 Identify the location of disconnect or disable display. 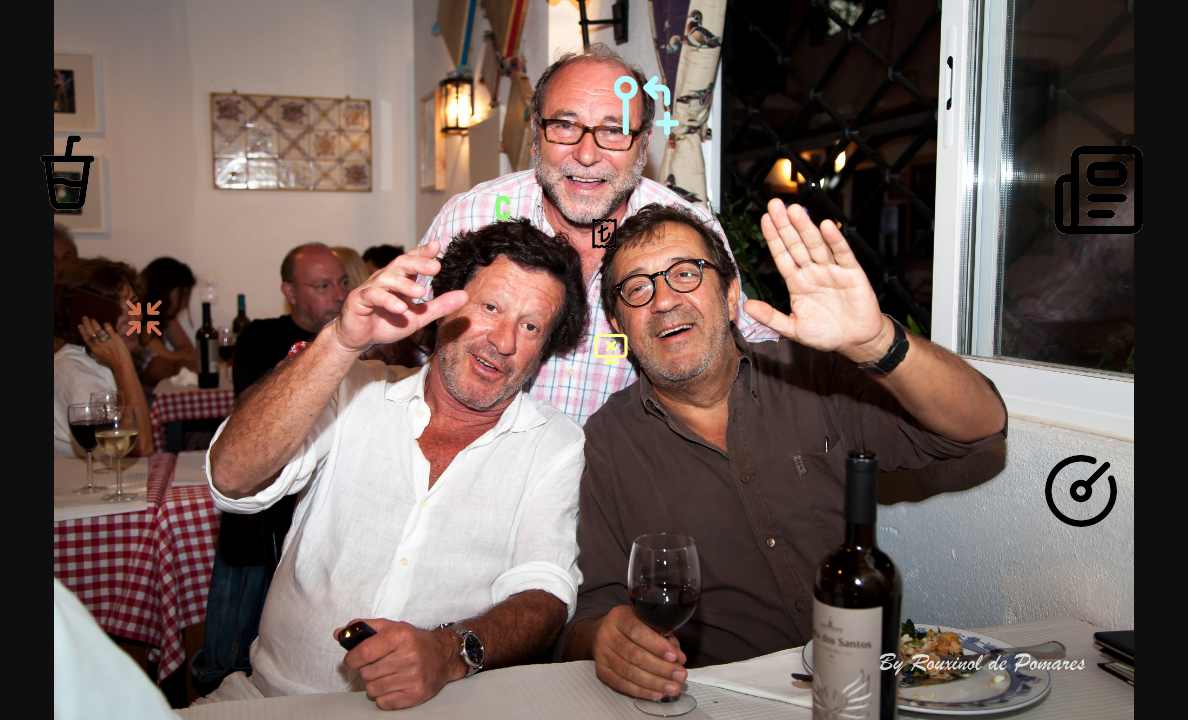
(611, 349).